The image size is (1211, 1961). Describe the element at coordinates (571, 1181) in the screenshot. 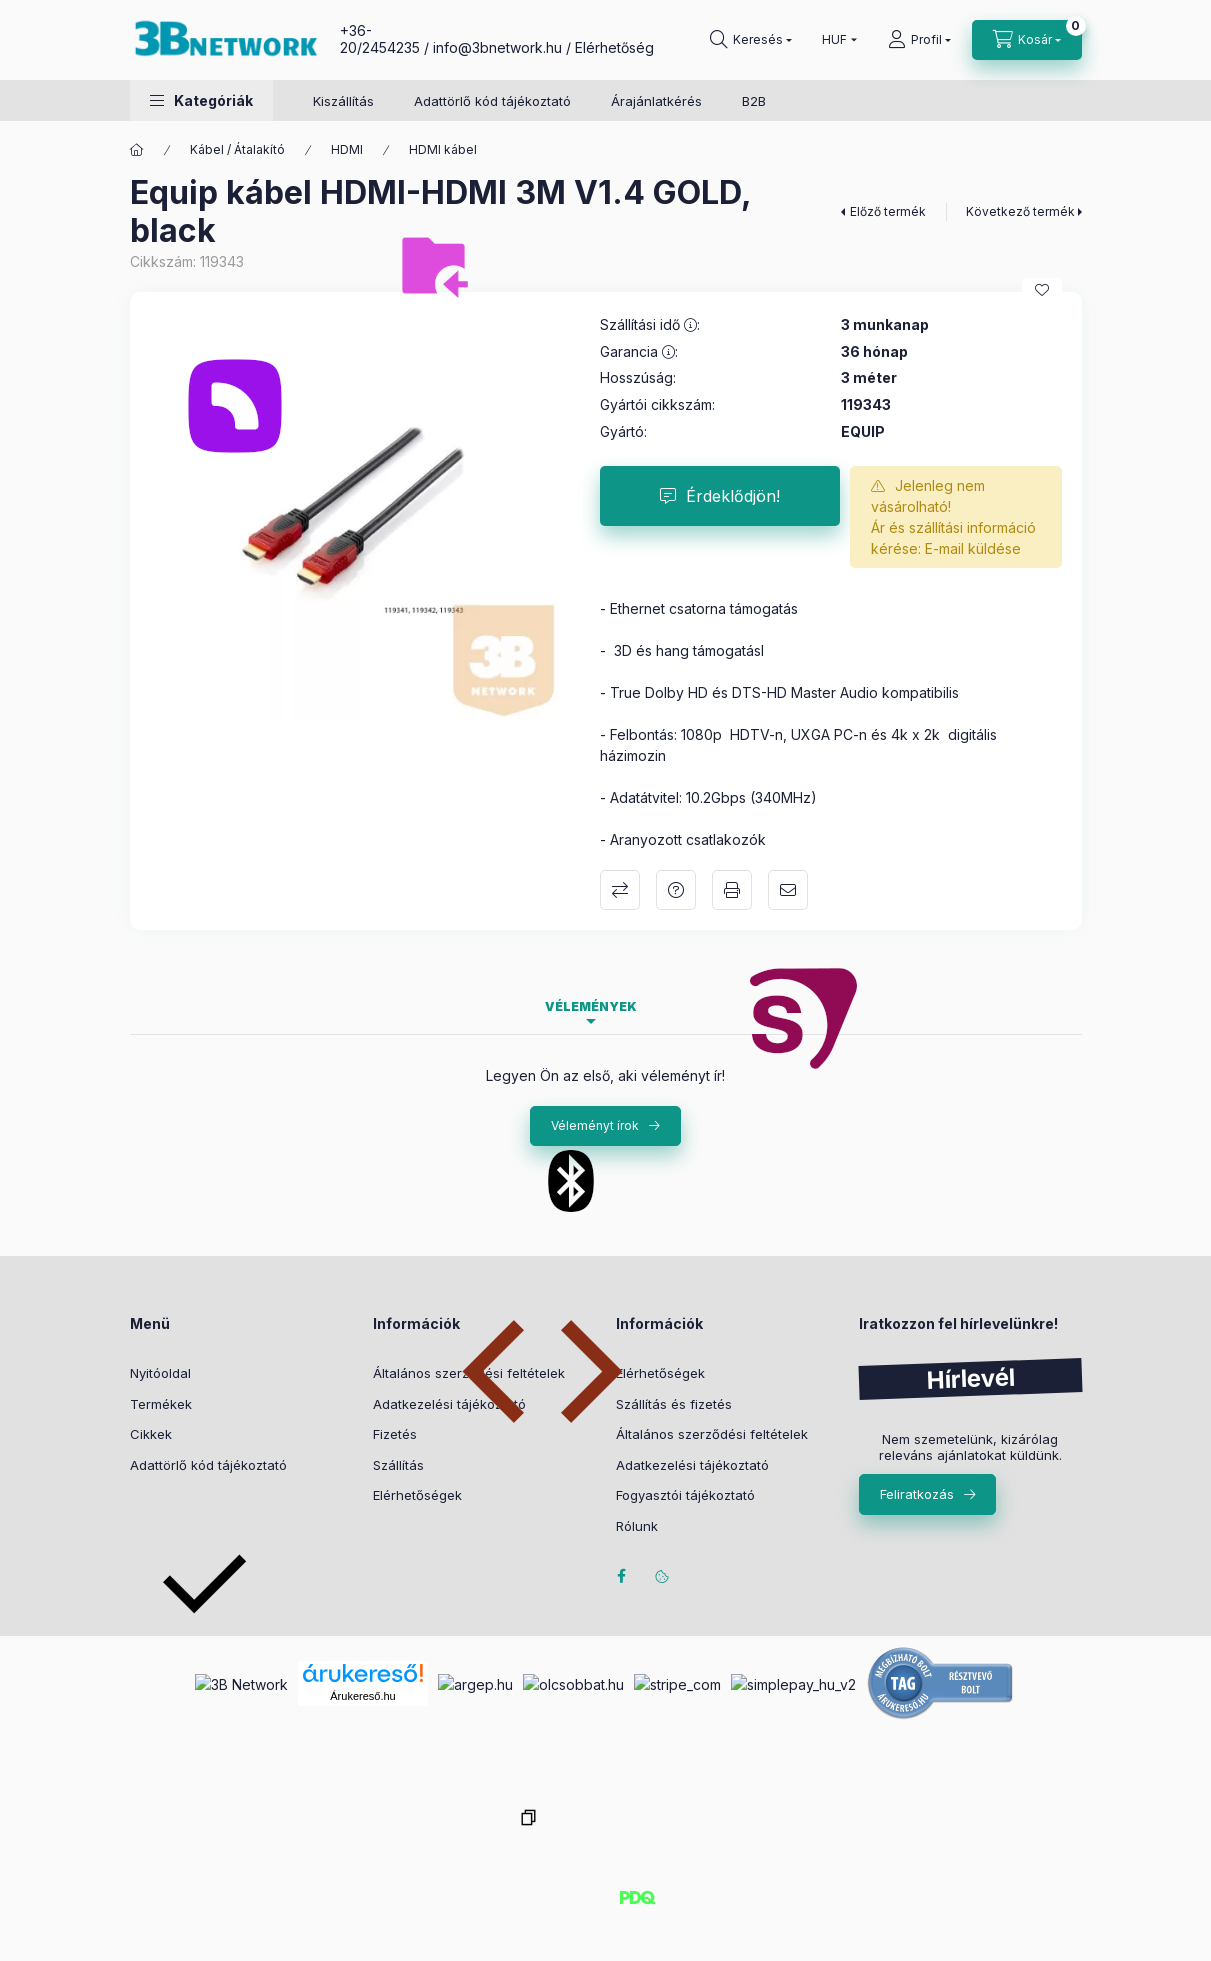

I see `toggle bluetooth connectivity on or off` at that location.